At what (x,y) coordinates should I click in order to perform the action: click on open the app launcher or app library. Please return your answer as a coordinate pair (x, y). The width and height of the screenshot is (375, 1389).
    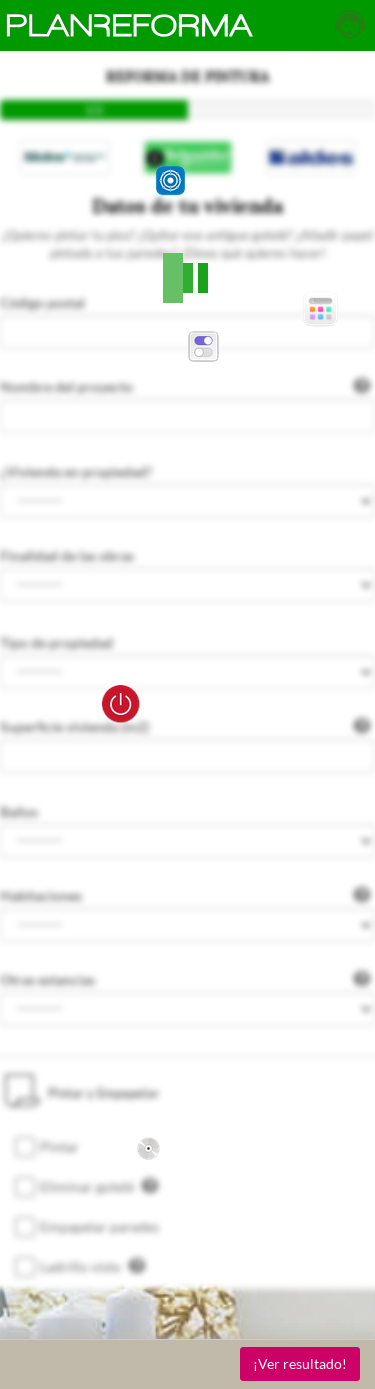
    Looking at the image, I should click on (320, 308).